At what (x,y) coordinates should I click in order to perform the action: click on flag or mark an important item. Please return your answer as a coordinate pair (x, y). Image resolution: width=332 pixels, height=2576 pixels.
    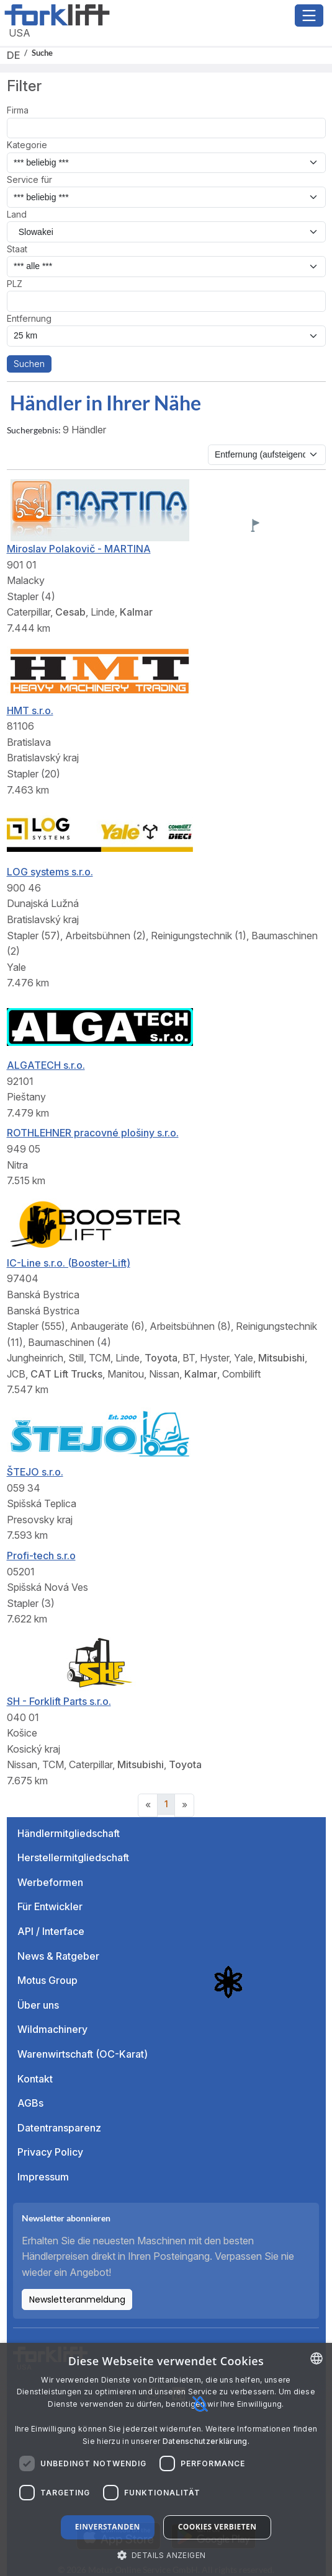
    Looking at the image, I should click on (254, 525).